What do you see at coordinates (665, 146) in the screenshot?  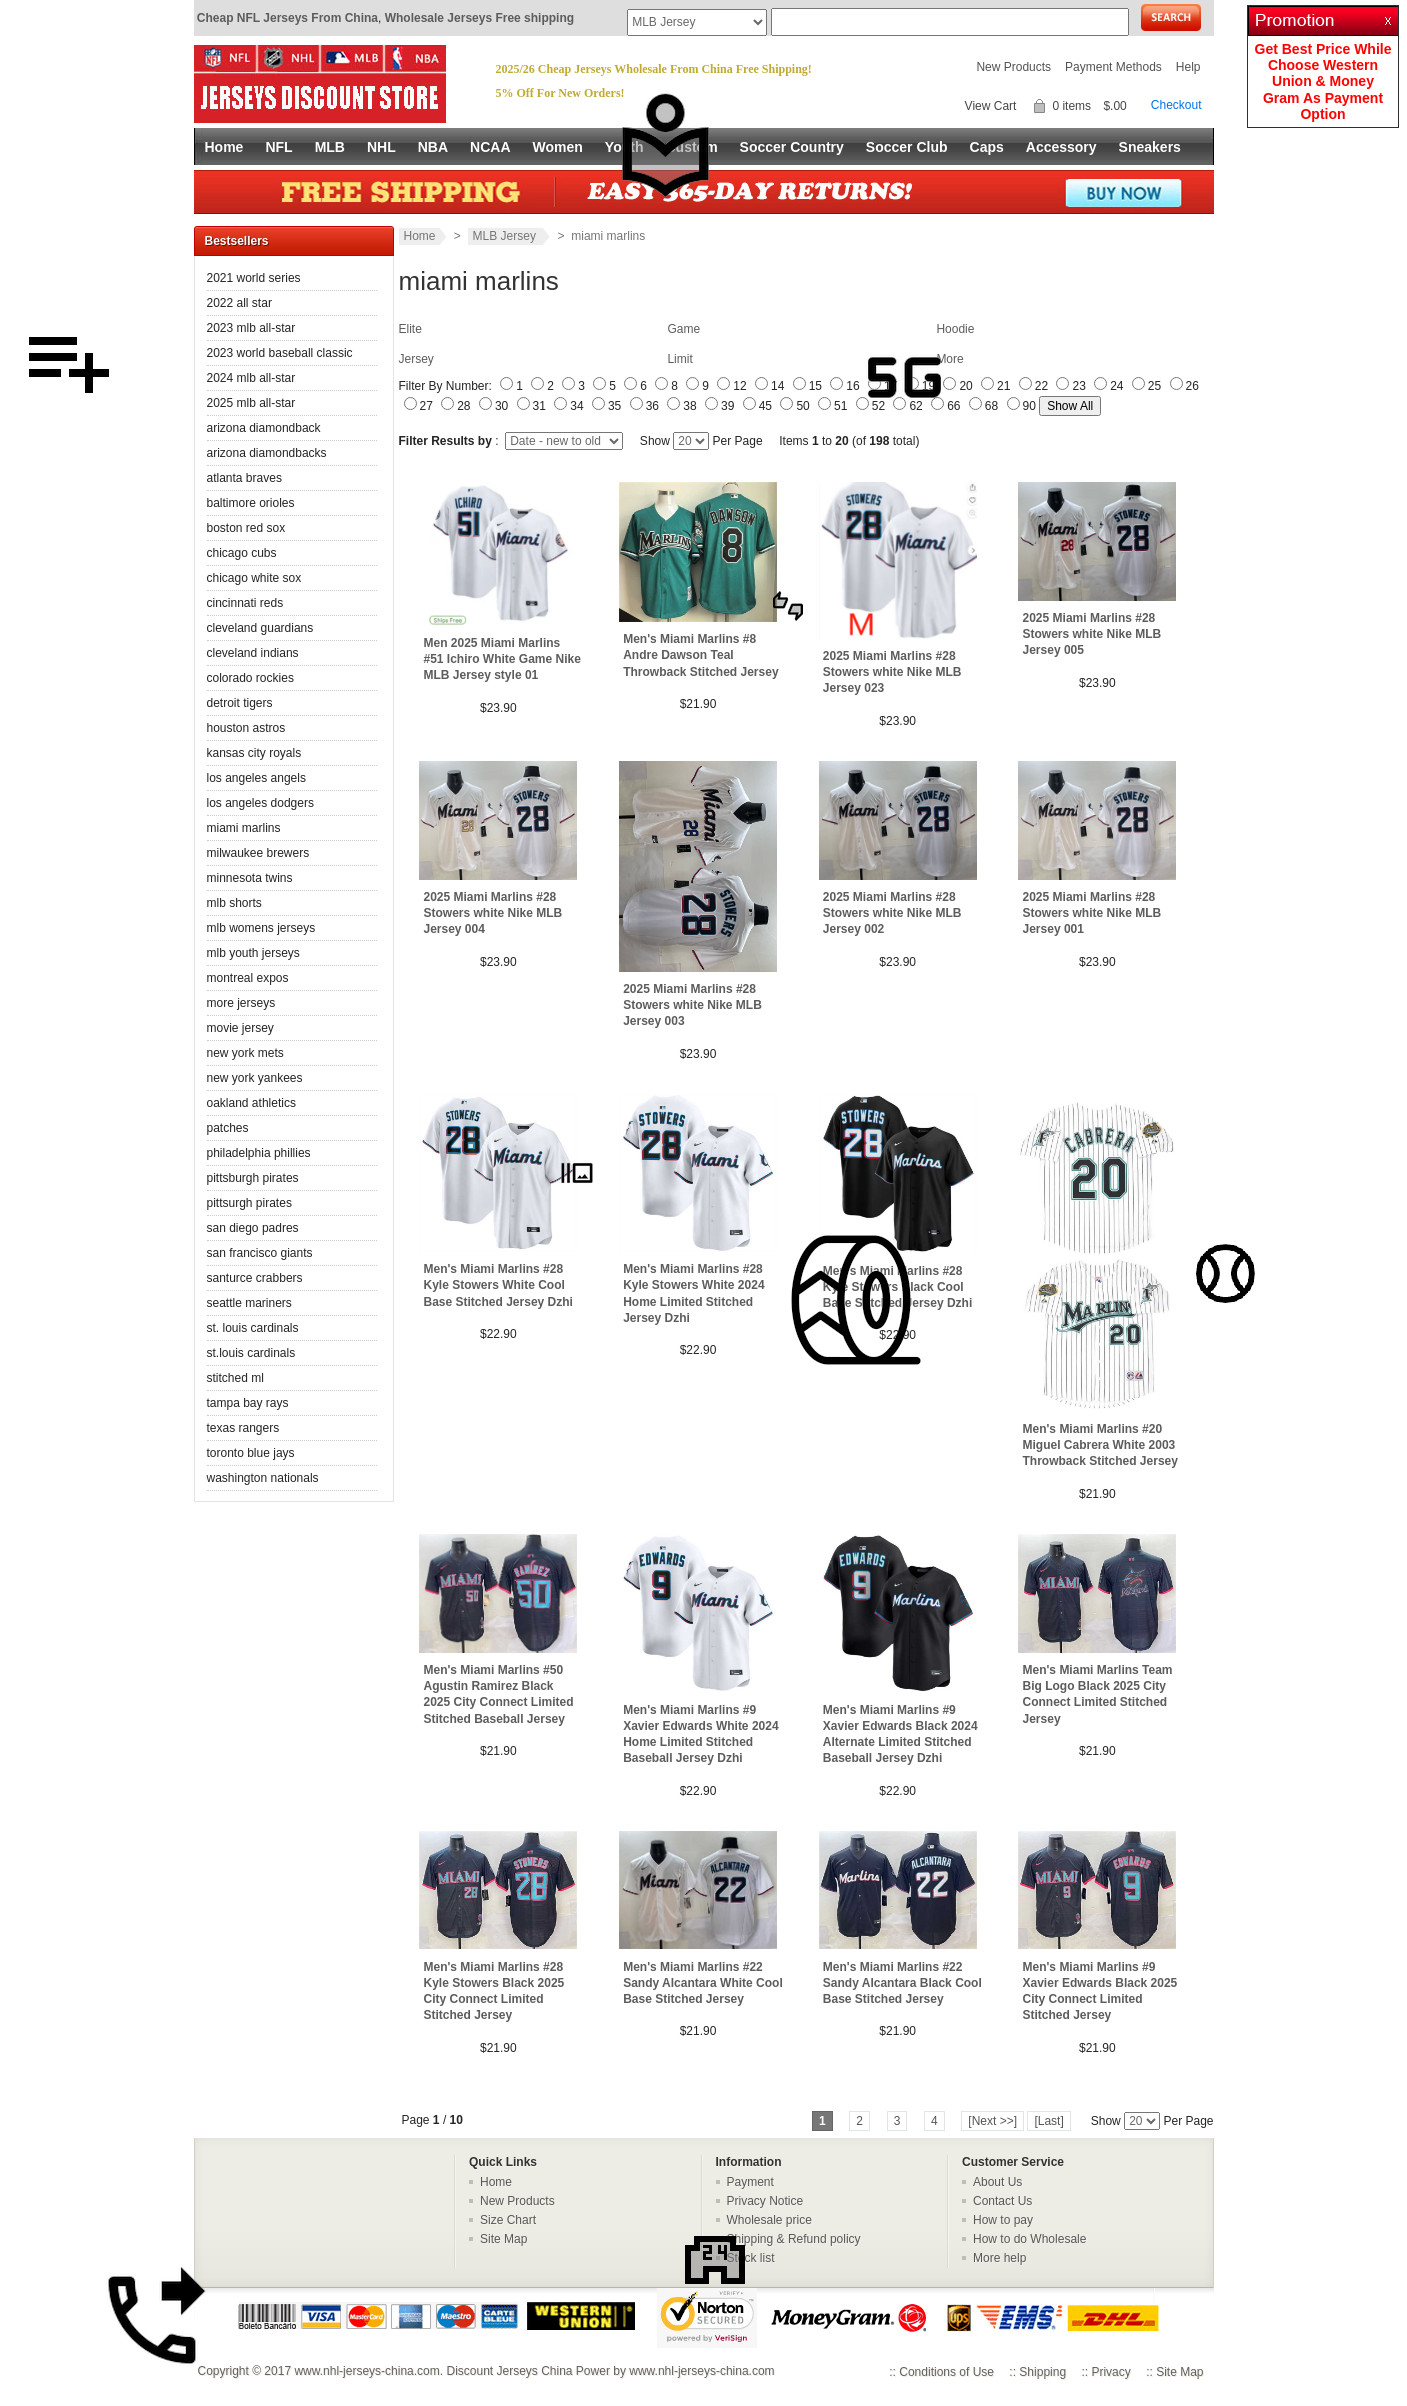 I see `access local library or reading resources` at bounding box center [665, 146].